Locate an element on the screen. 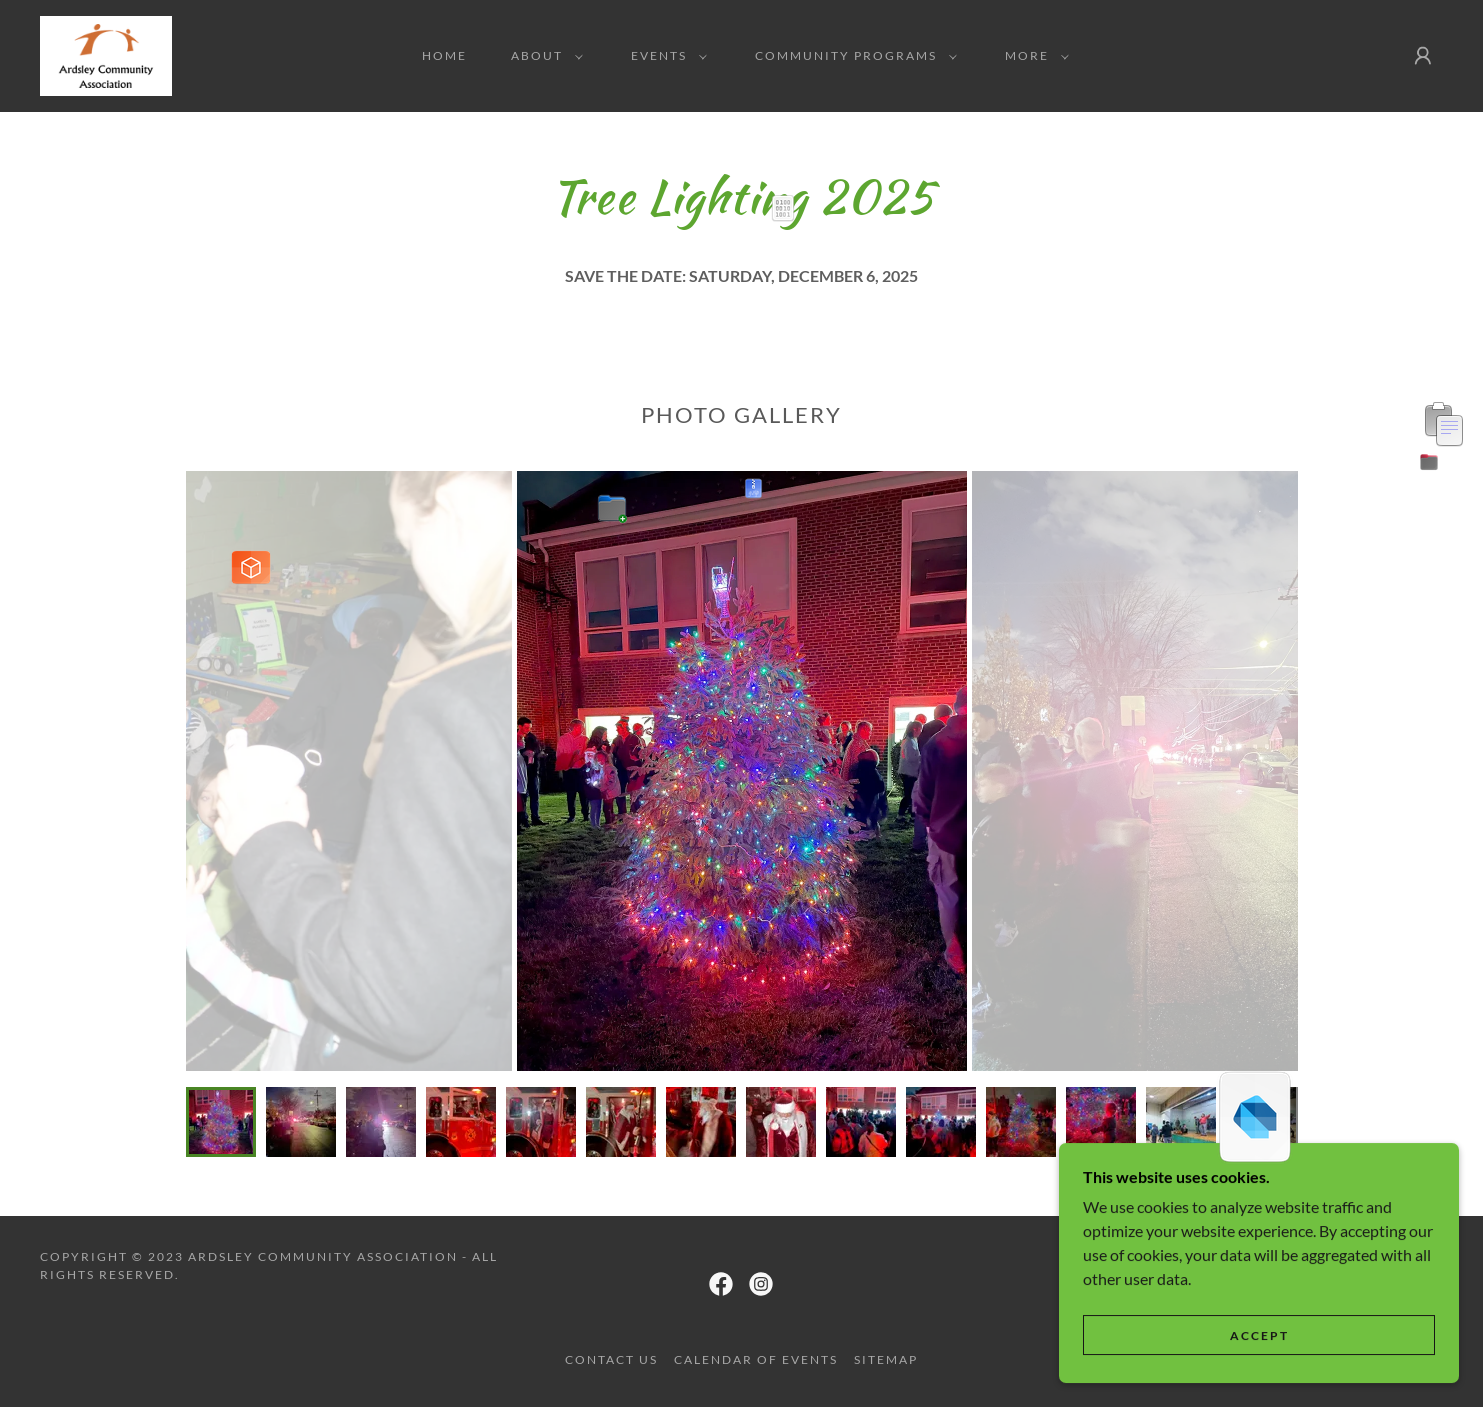 This screenshot has width=1483, height=1407. indicates a Dart programming language file is located at coordinates (1255, 1117).